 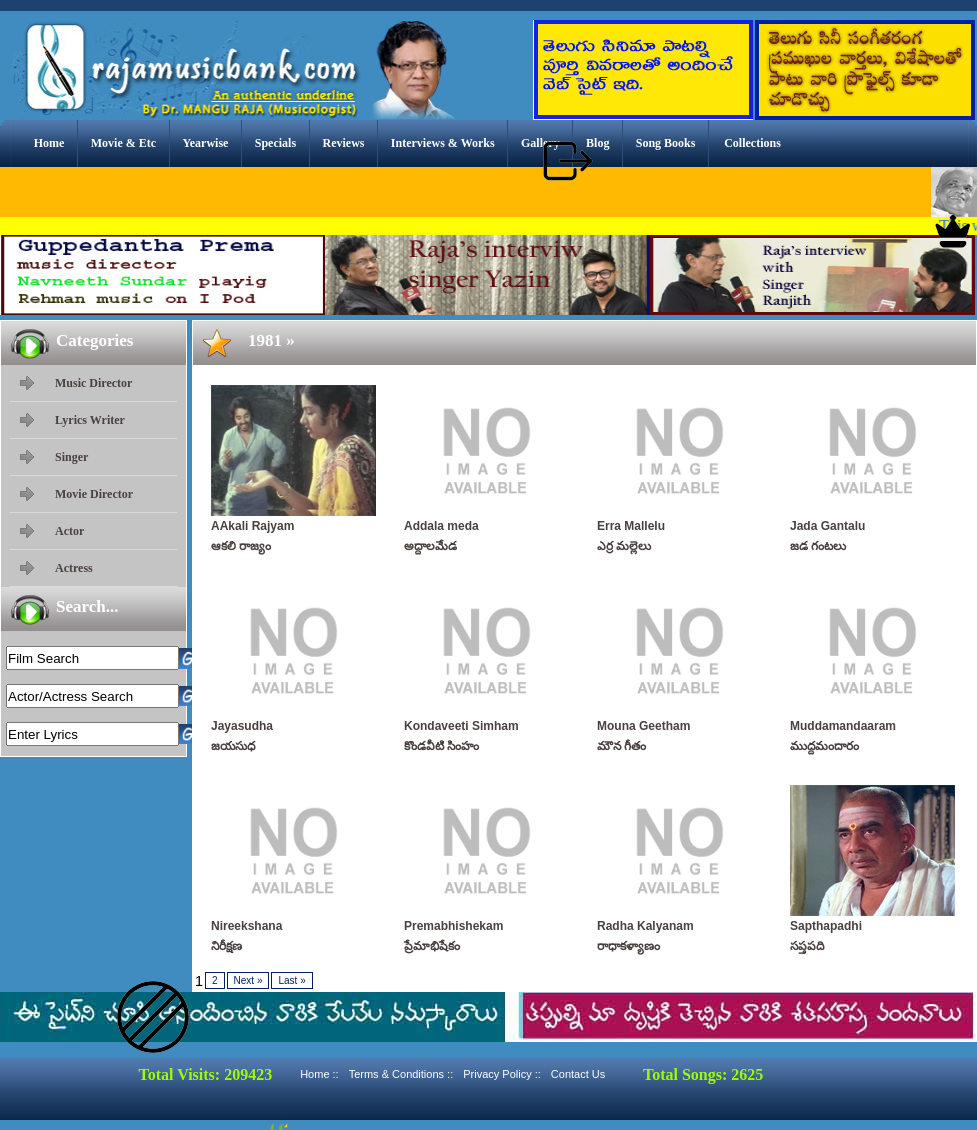 I want to click on log out of your account, so click(x=568, y=161).